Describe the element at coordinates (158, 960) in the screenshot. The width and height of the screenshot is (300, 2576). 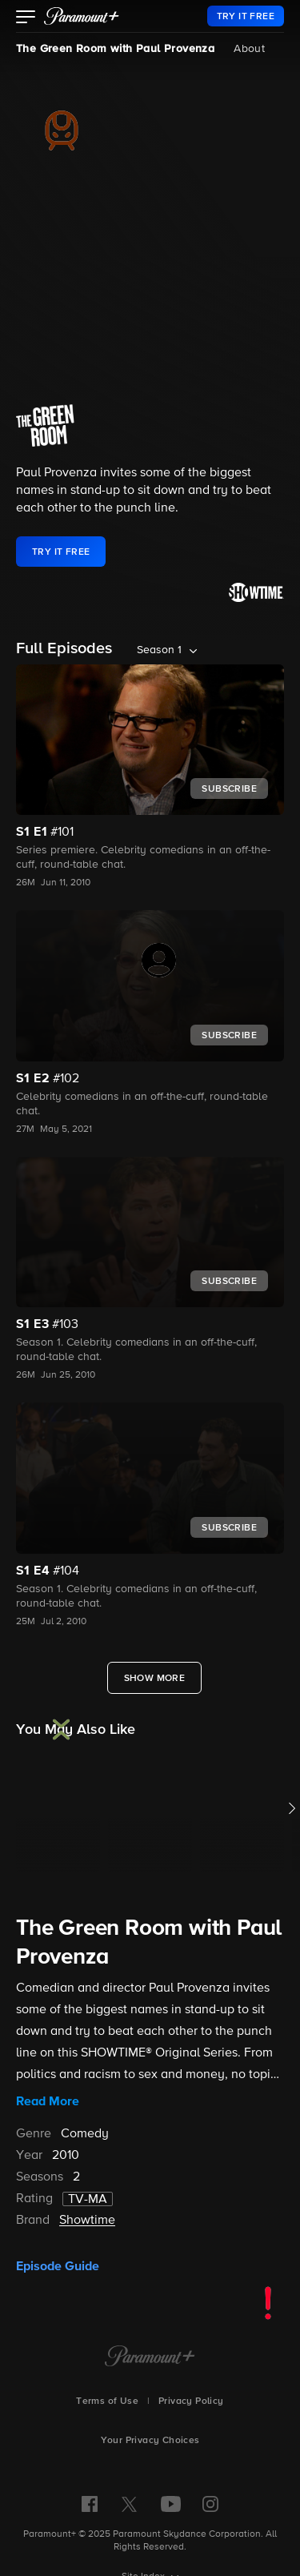
I see `access your profile or account settings` at that location.